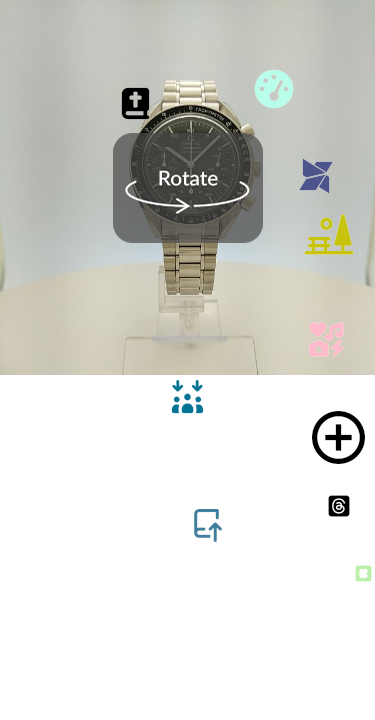 The width and height of the screenshot is (375, 720). What do you see at coordinates (316, 176) in the screenshot?
I see `MODX content management system logo` at bounding box center [316, 176].